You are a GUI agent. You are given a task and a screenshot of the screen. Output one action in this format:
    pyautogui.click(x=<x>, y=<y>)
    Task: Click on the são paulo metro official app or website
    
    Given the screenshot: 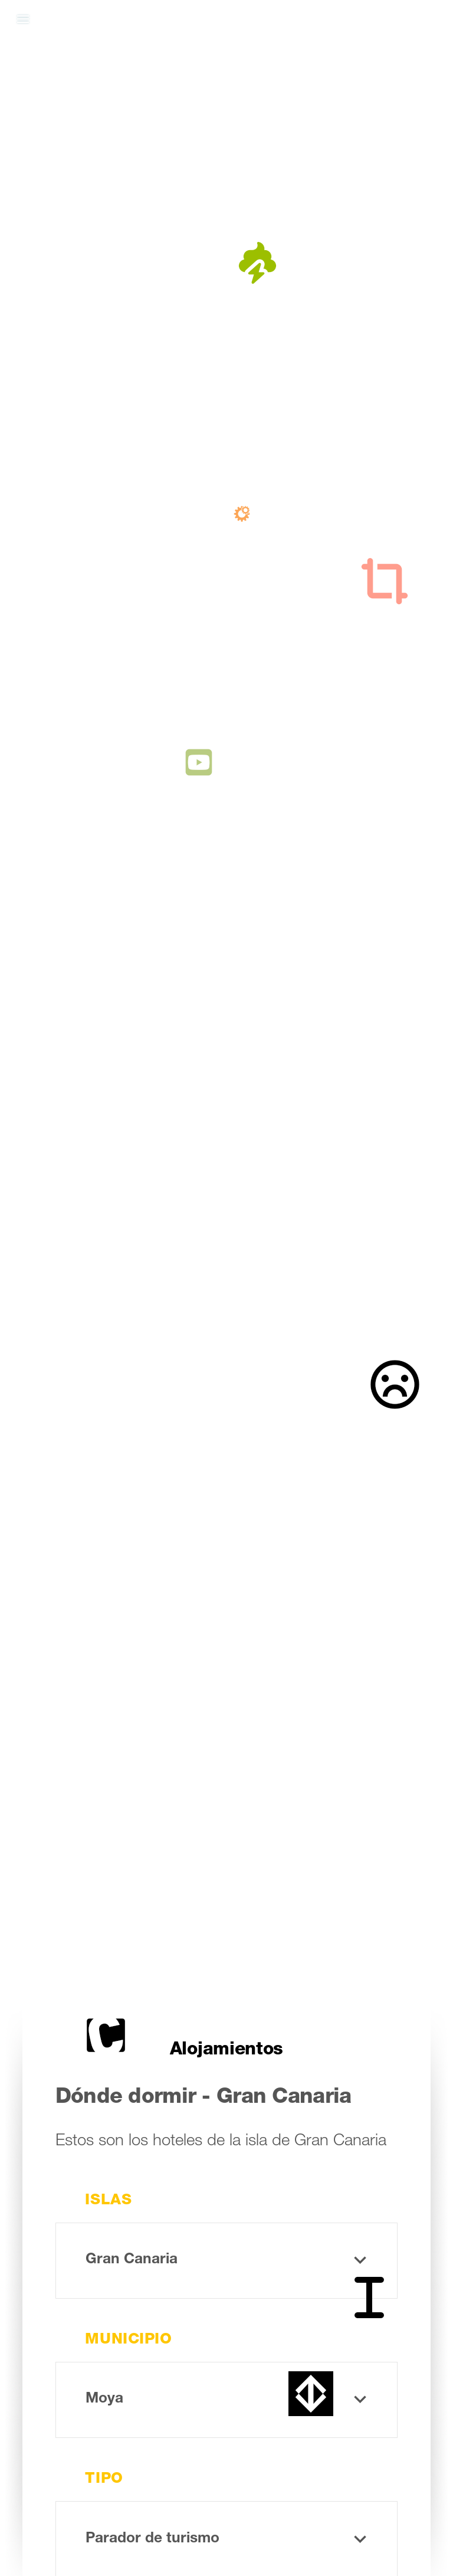 What is the action you would take?
    pyautogui.click(x=311, y=2394)
    